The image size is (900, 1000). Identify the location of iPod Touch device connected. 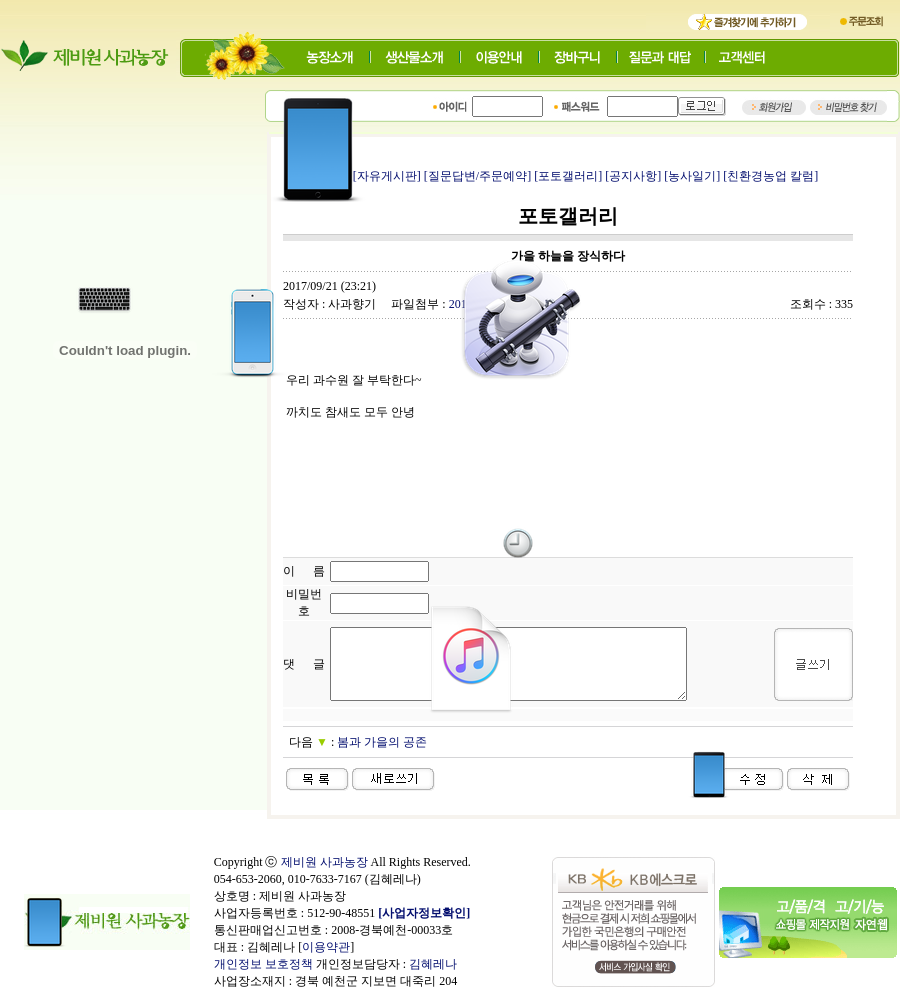
(252, 333).